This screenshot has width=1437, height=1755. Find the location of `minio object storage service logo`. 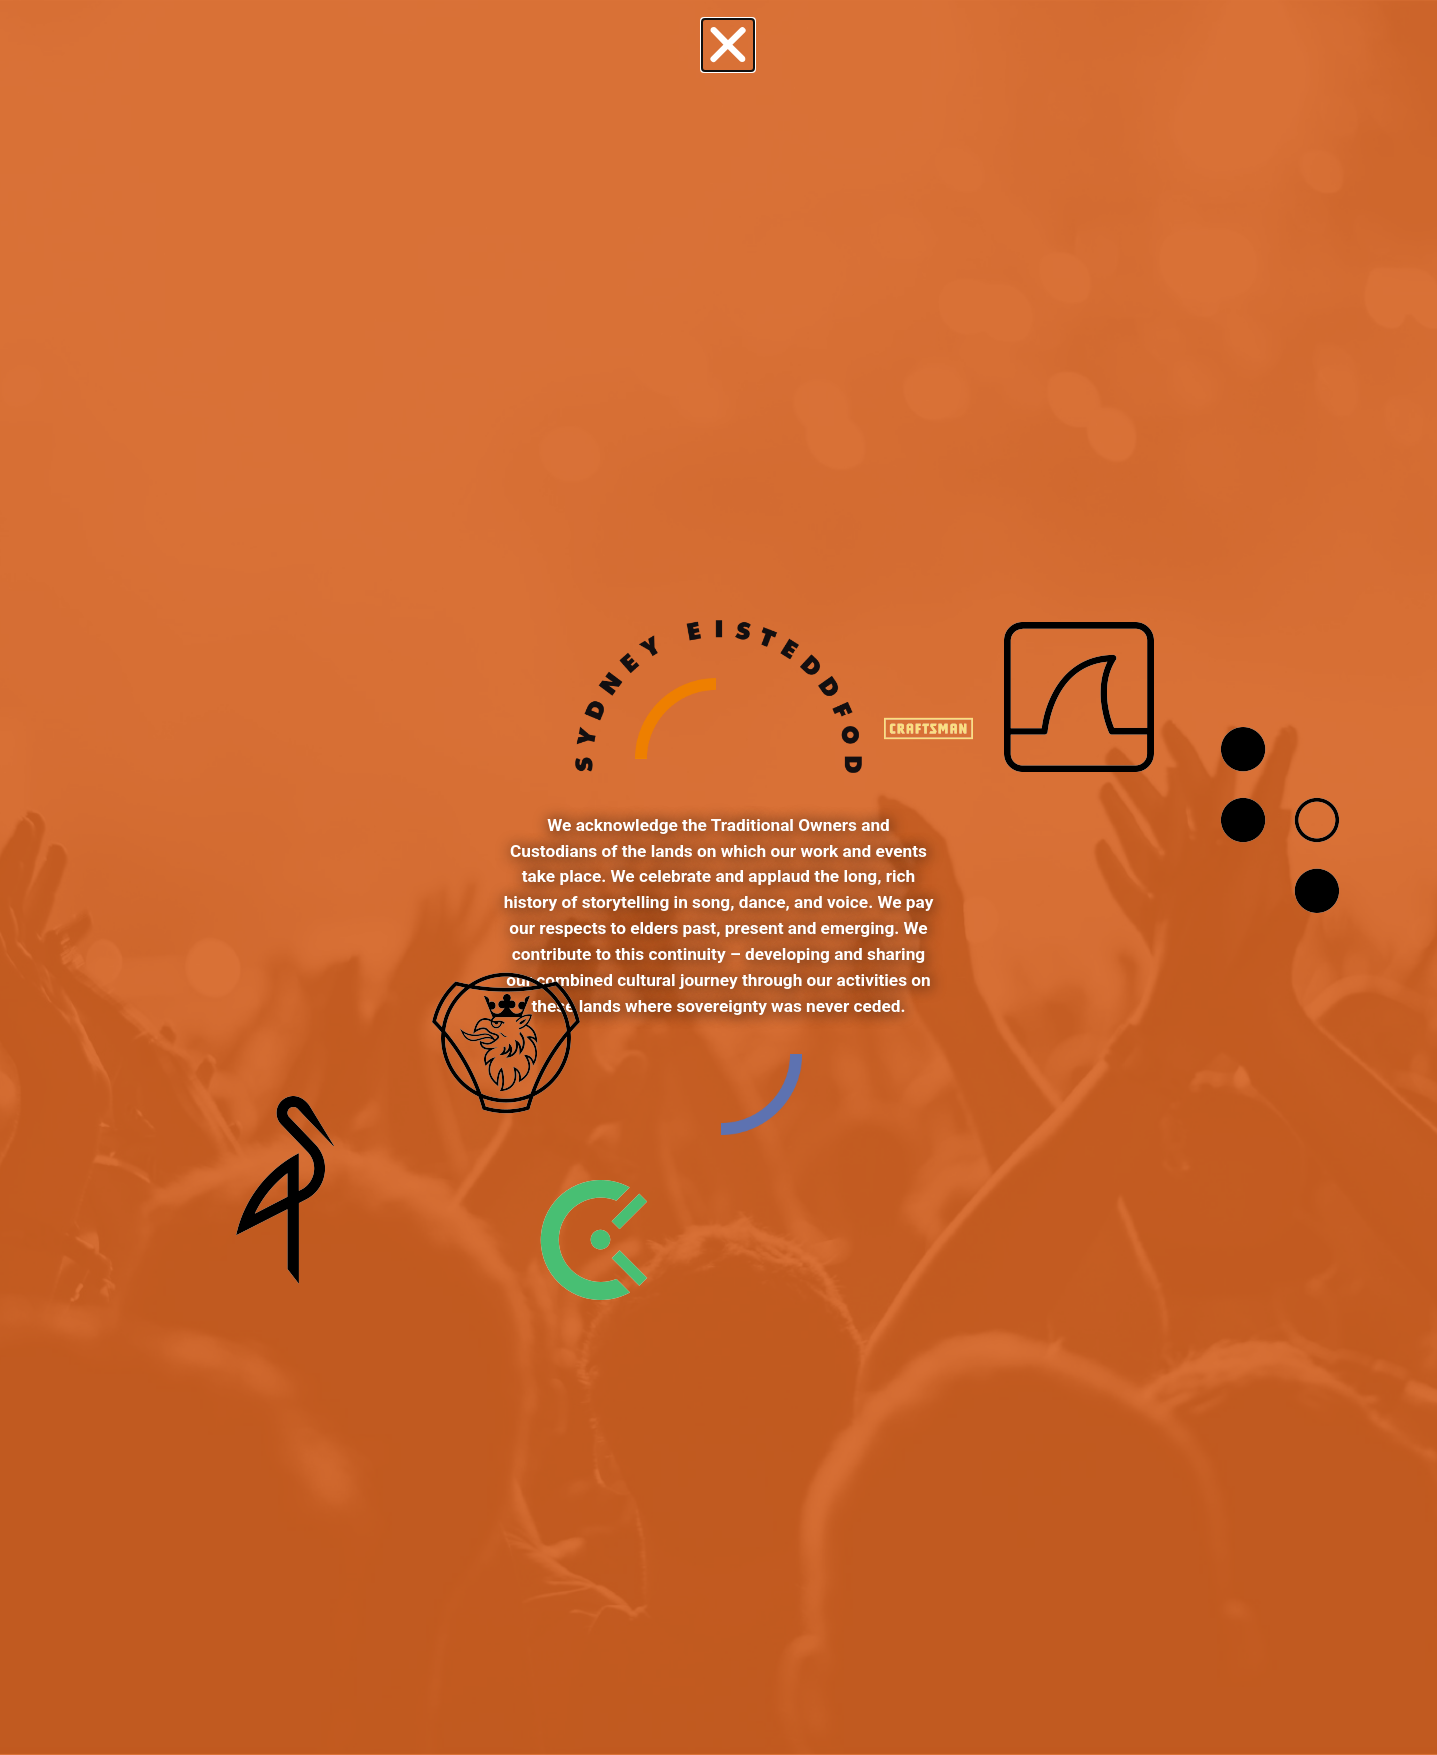

minio object storage service logo is located at coordinates (285, 1190).